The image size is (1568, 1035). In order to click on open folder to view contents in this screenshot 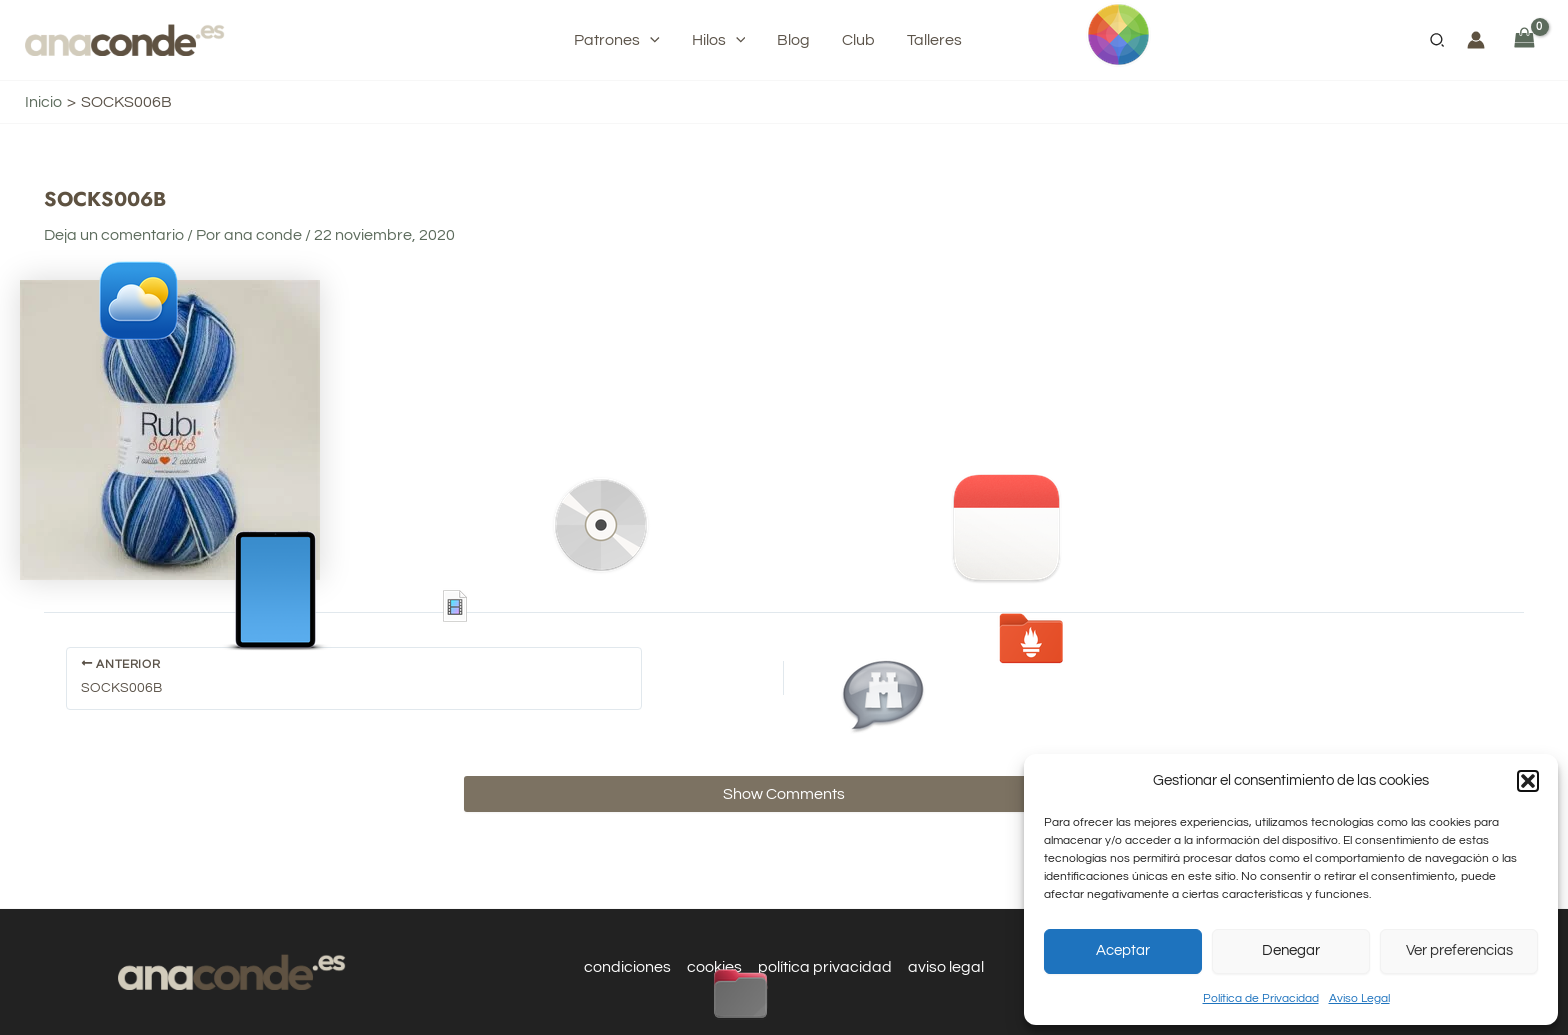, I will do `click(740, 993)`.